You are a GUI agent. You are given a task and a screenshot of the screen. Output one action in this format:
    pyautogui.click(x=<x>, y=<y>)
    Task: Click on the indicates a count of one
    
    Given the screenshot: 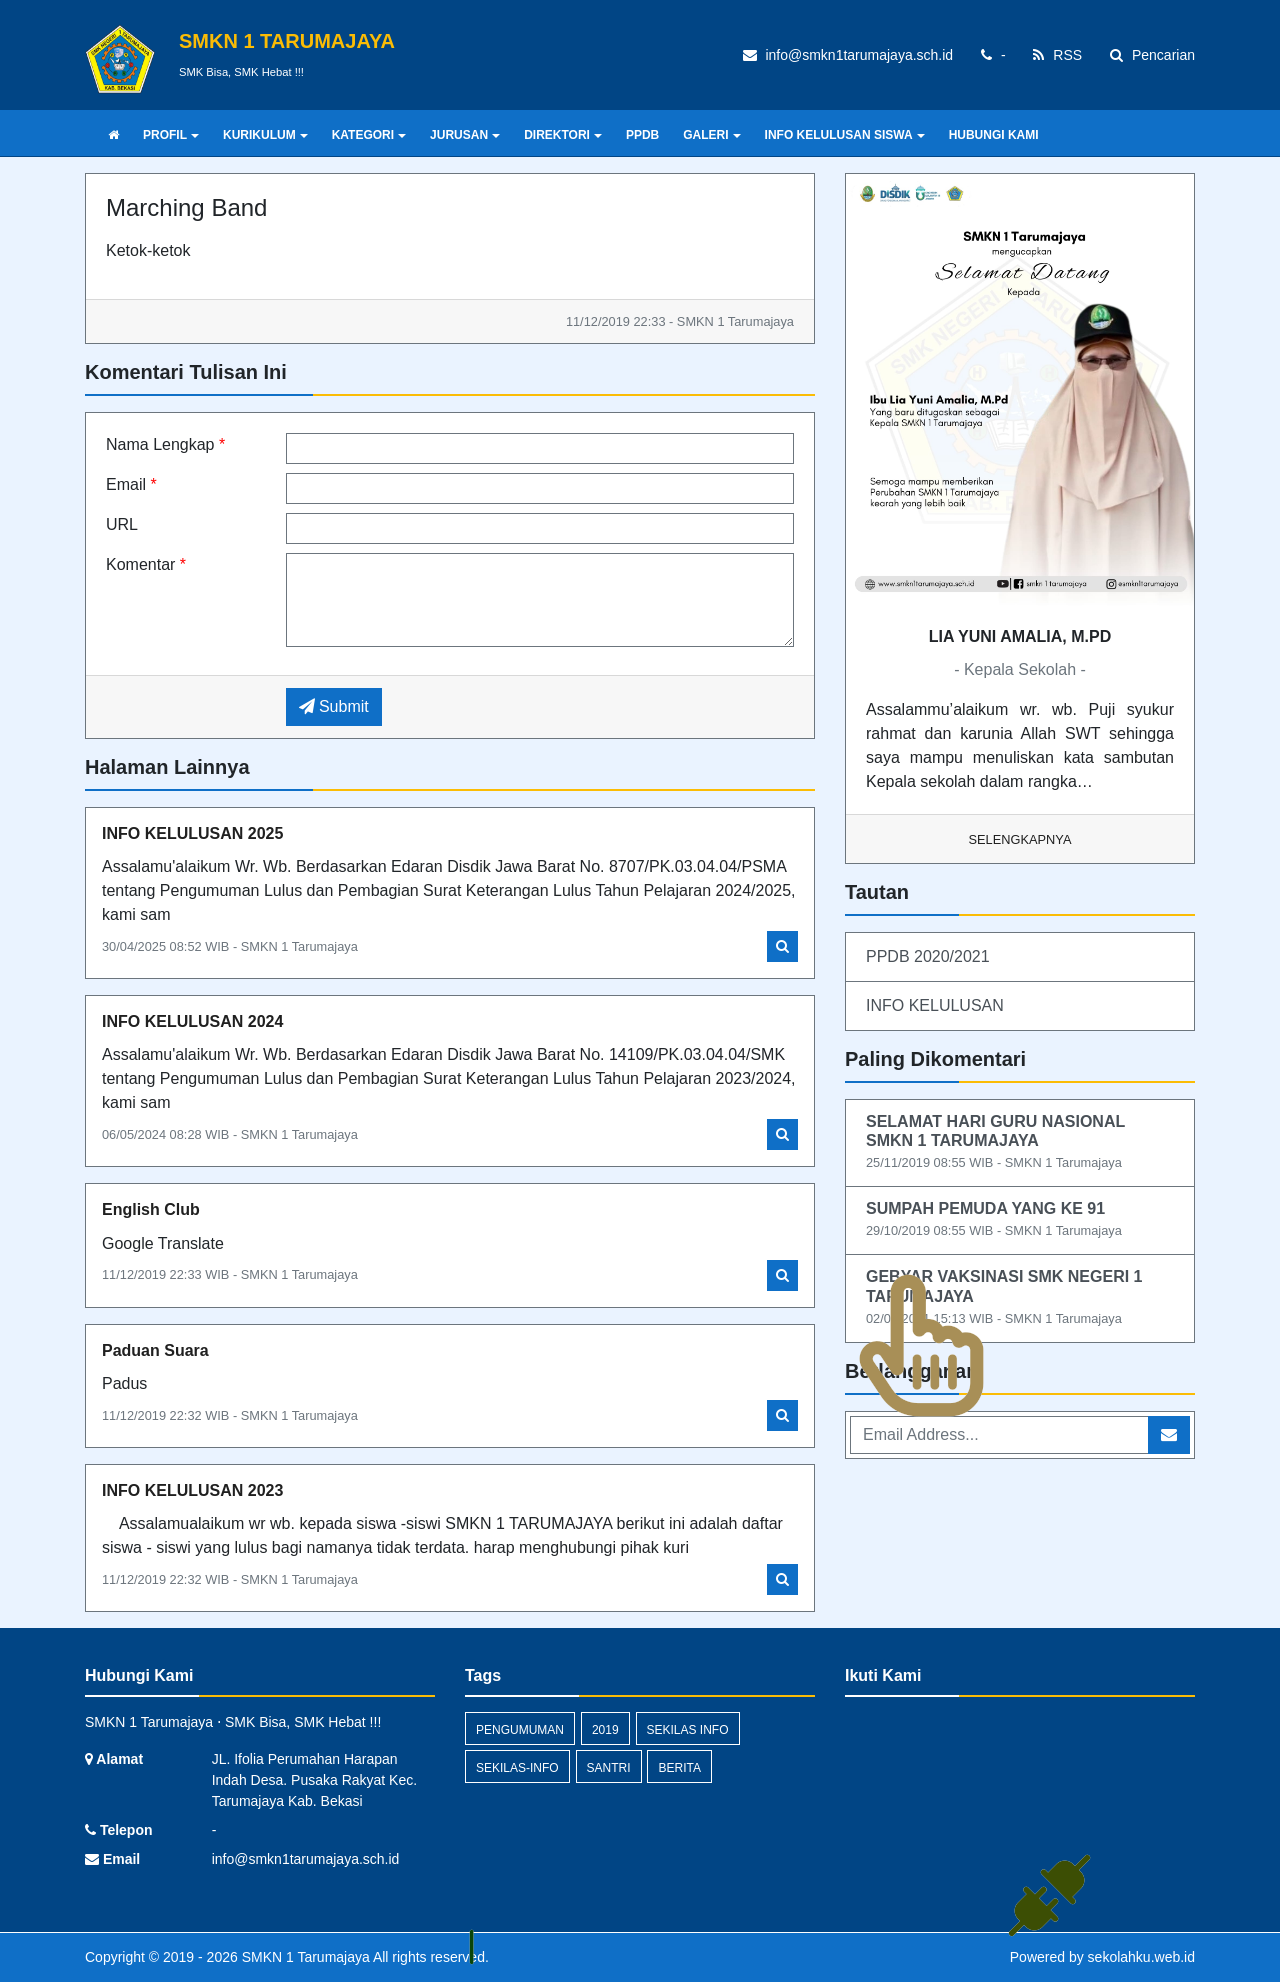 What is the action you would take?
    pyautogui.click(x=487, y=1947)
    